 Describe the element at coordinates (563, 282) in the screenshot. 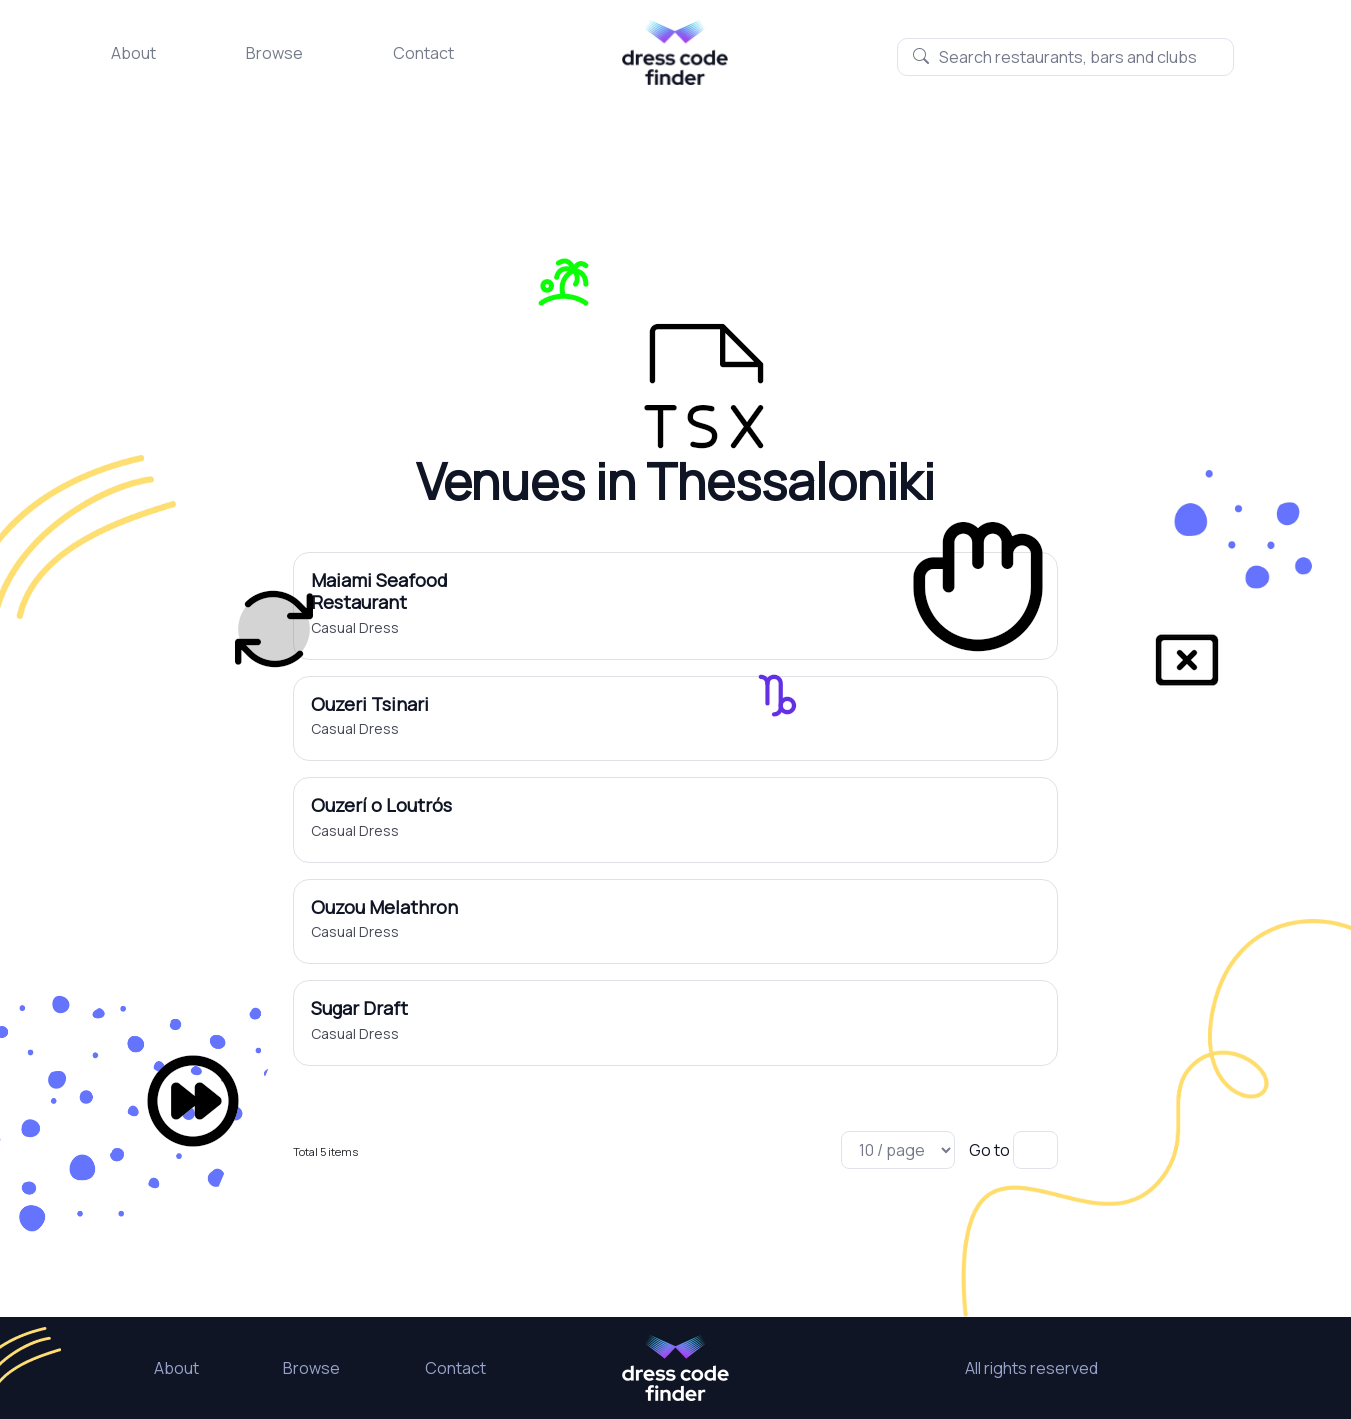

I see `indicates vacation or travel mode` at that location.